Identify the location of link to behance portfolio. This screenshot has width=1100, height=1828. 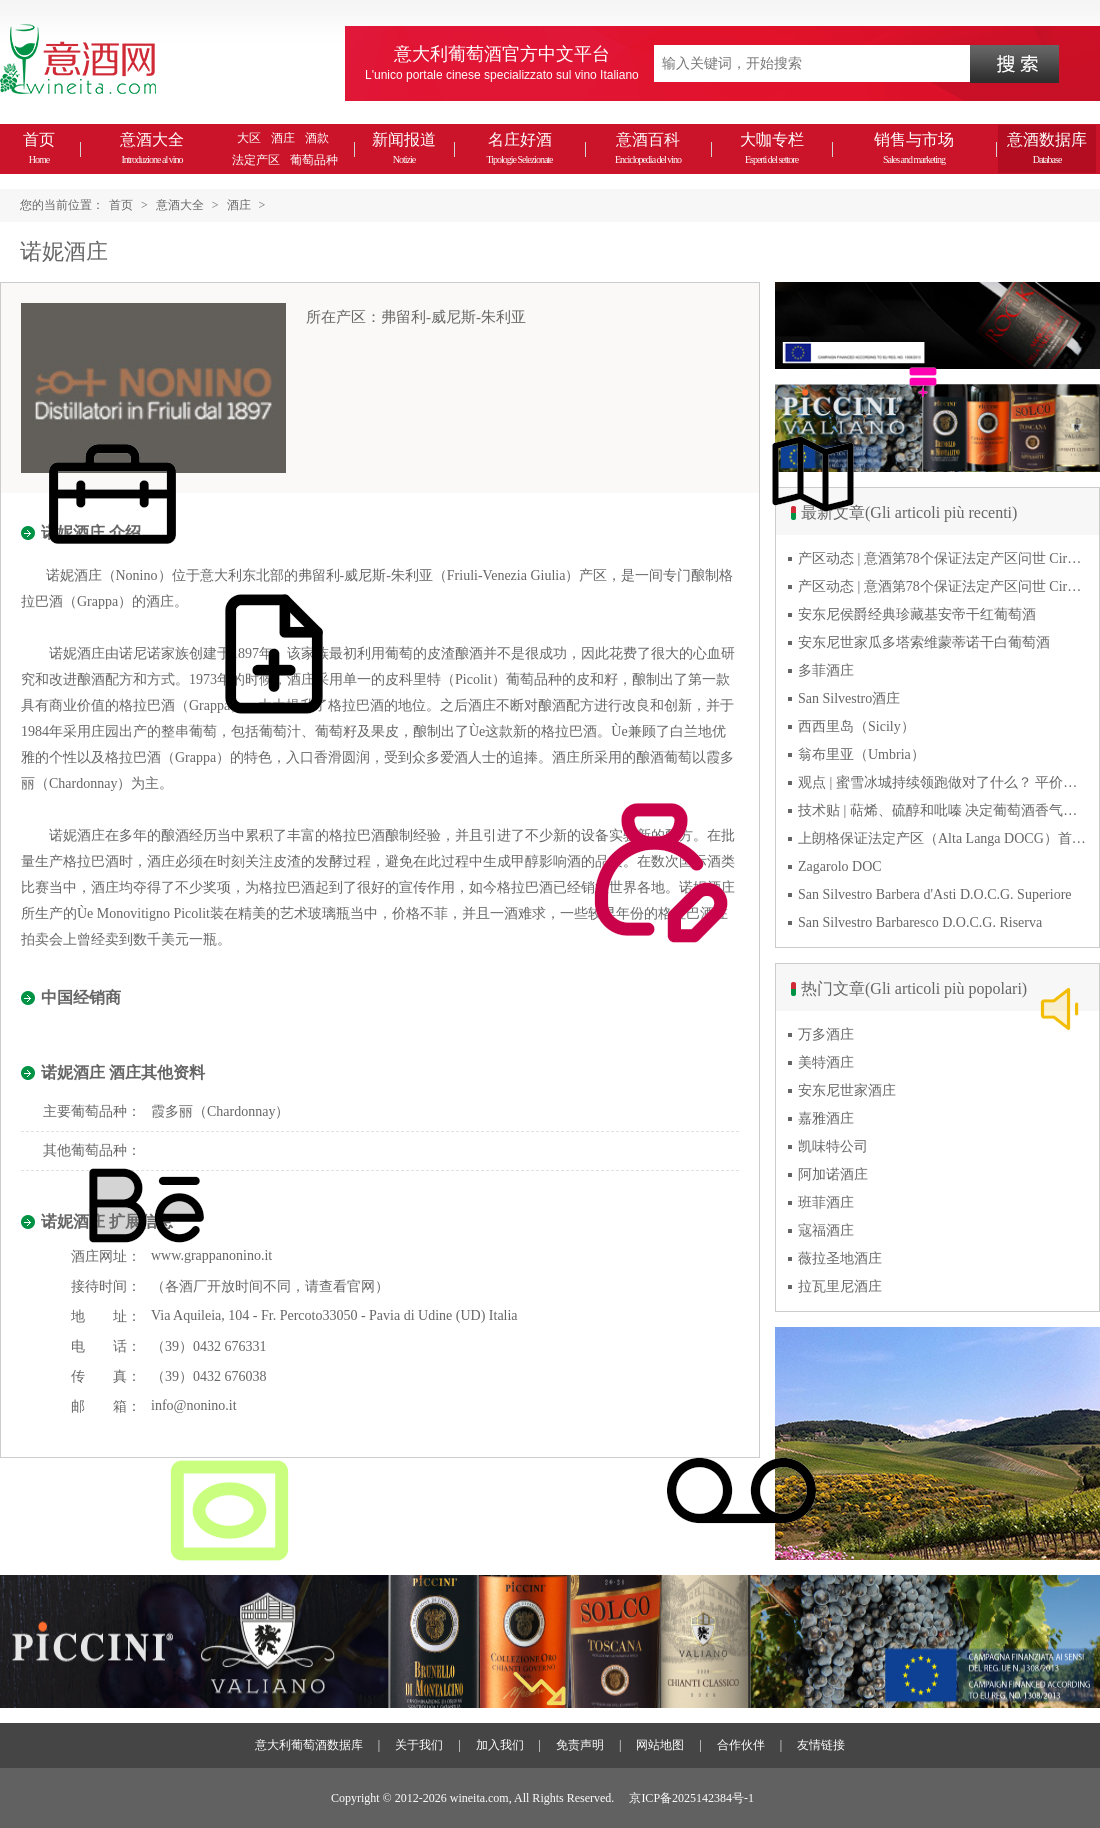
(142, 1205).